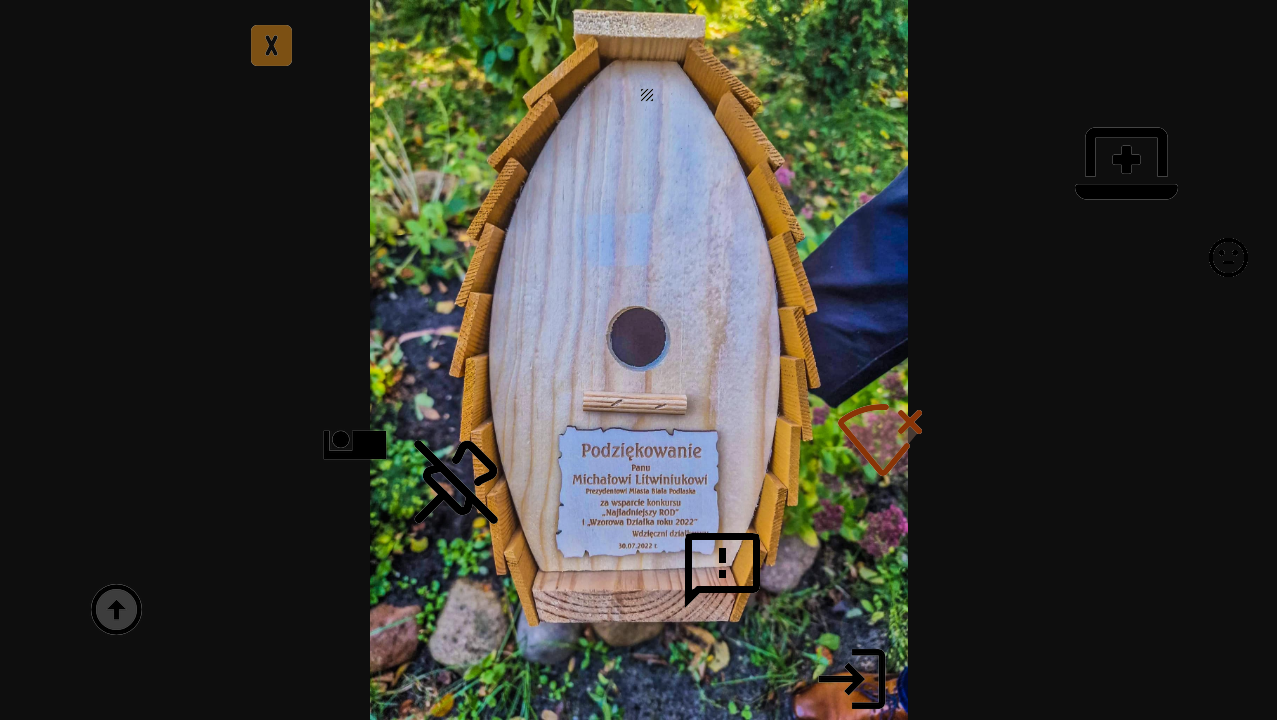 The height and width of the screenshot is (720, 1277). What do you see at coordinates (1126, 163) in the screenshot?
I see `access telemedicine or virtual healthcare services` at bounding box center [1126, 163].